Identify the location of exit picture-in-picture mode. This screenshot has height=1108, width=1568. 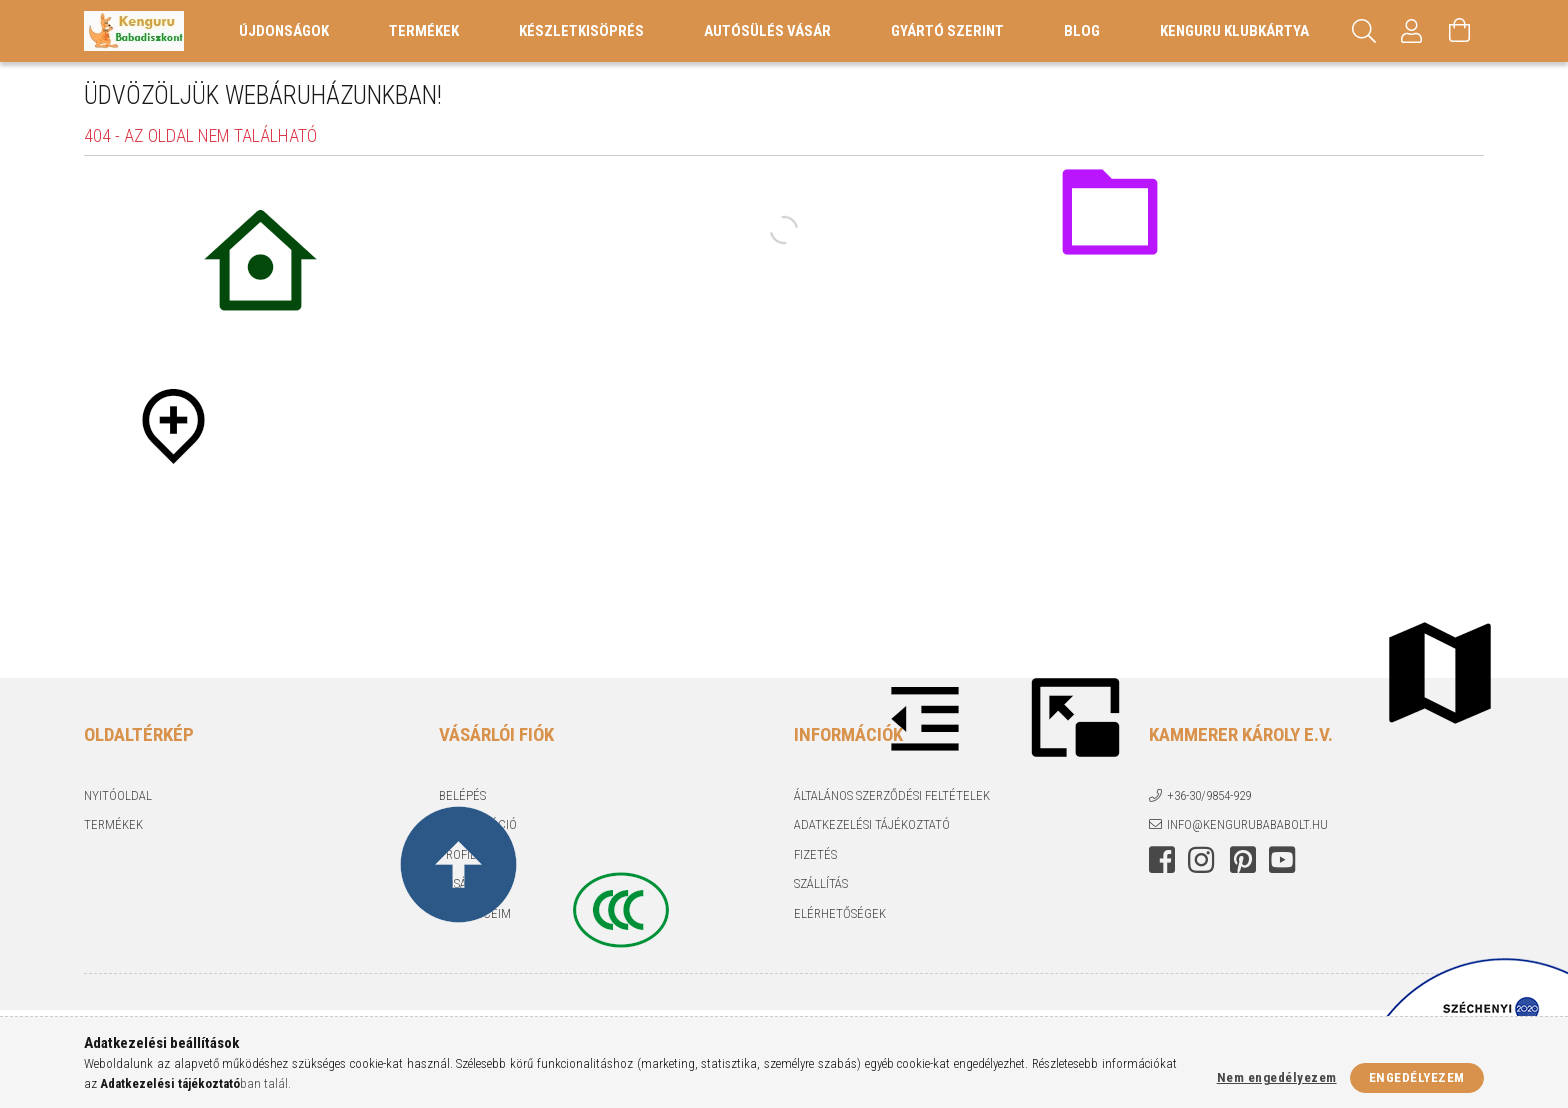
(1075, 717).